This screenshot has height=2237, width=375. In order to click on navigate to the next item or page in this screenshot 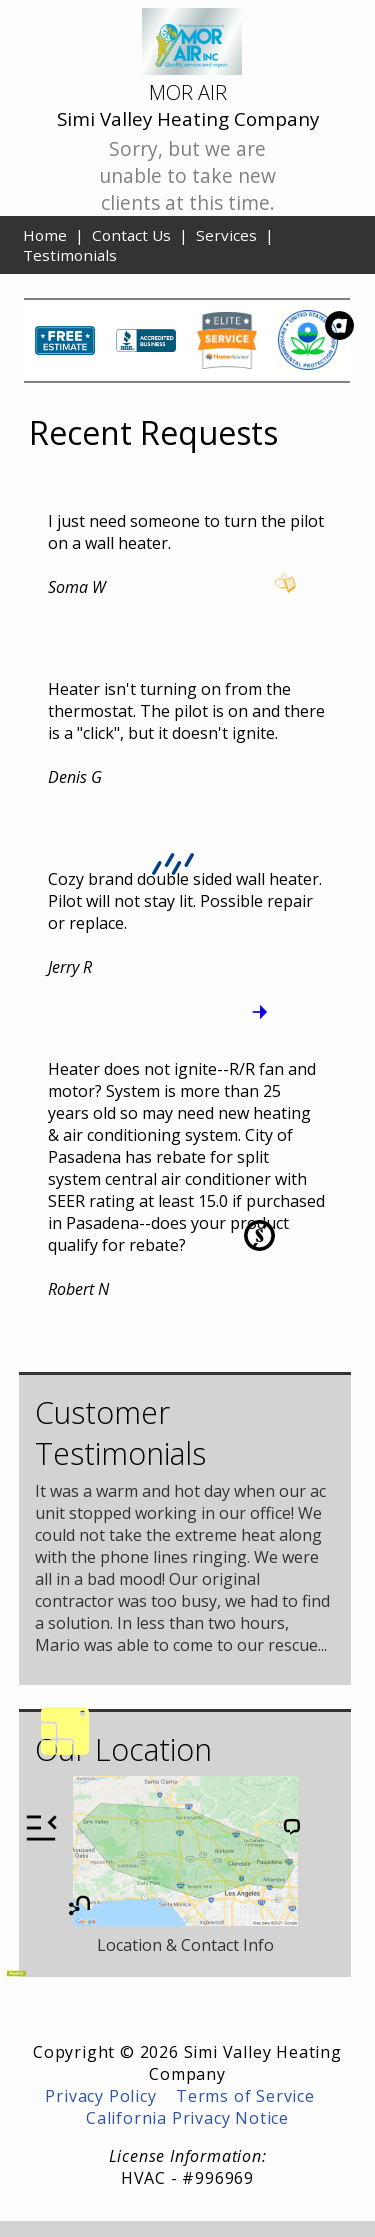, I will do `click(260, 1012)`.